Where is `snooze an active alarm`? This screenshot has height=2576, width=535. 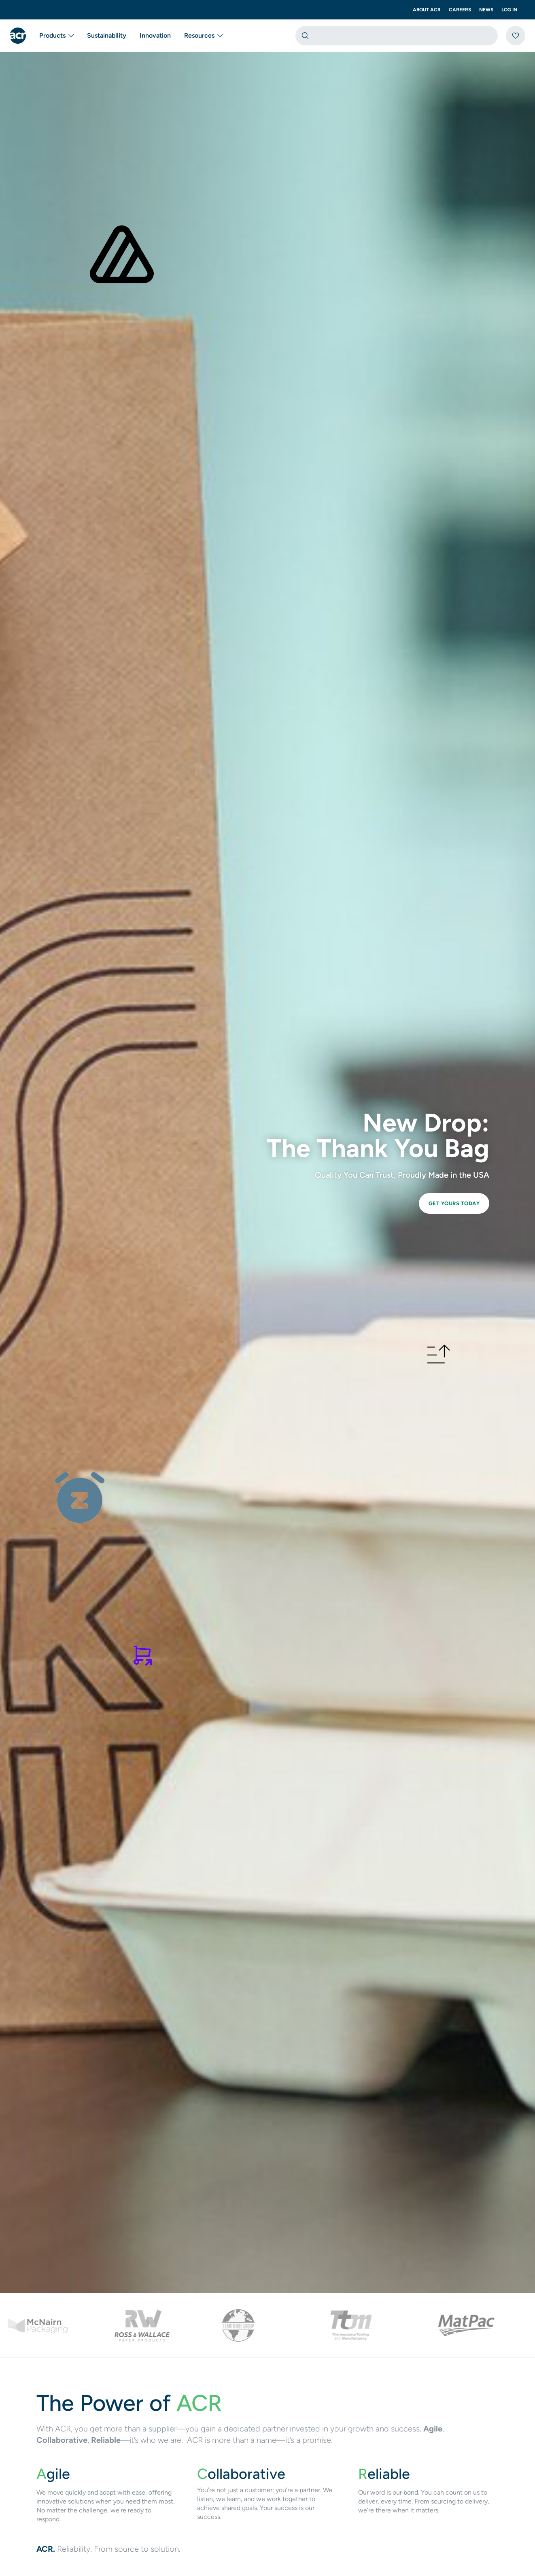
snooze an active alarm is located at coordinates (80, 1498).